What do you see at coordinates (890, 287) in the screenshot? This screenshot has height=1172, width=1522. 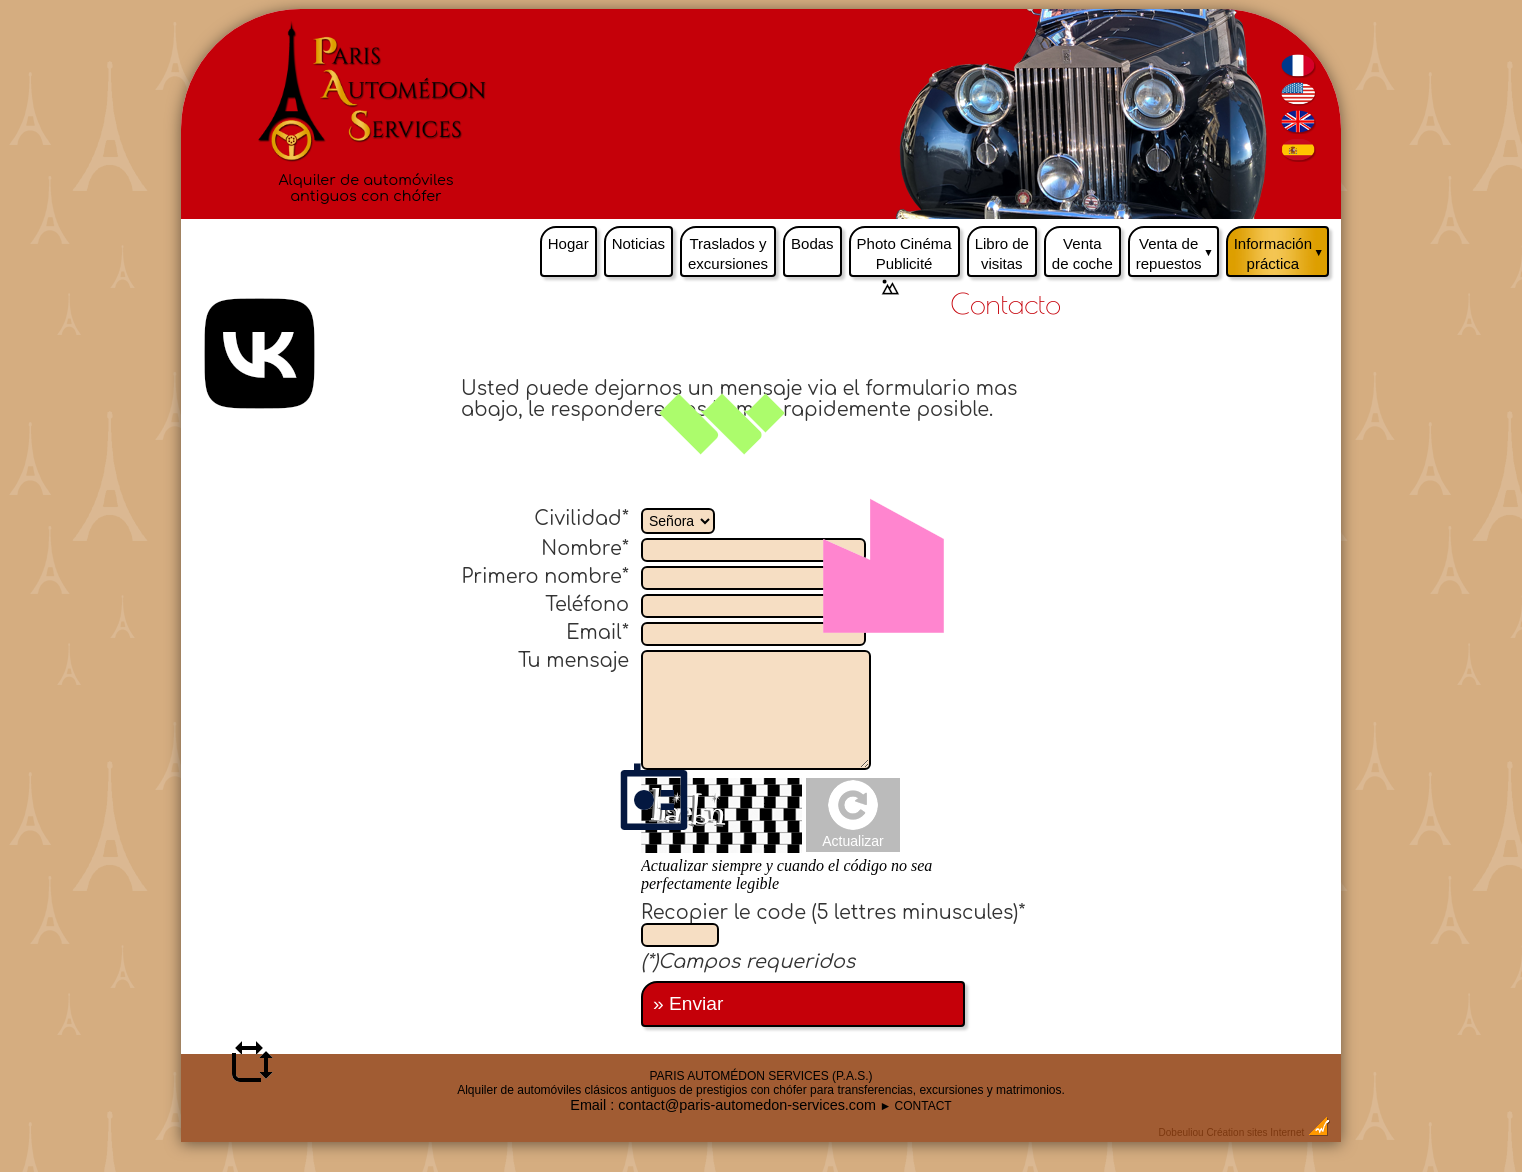 I see `view landscape or nature photos` at bounding box center [890, 287].